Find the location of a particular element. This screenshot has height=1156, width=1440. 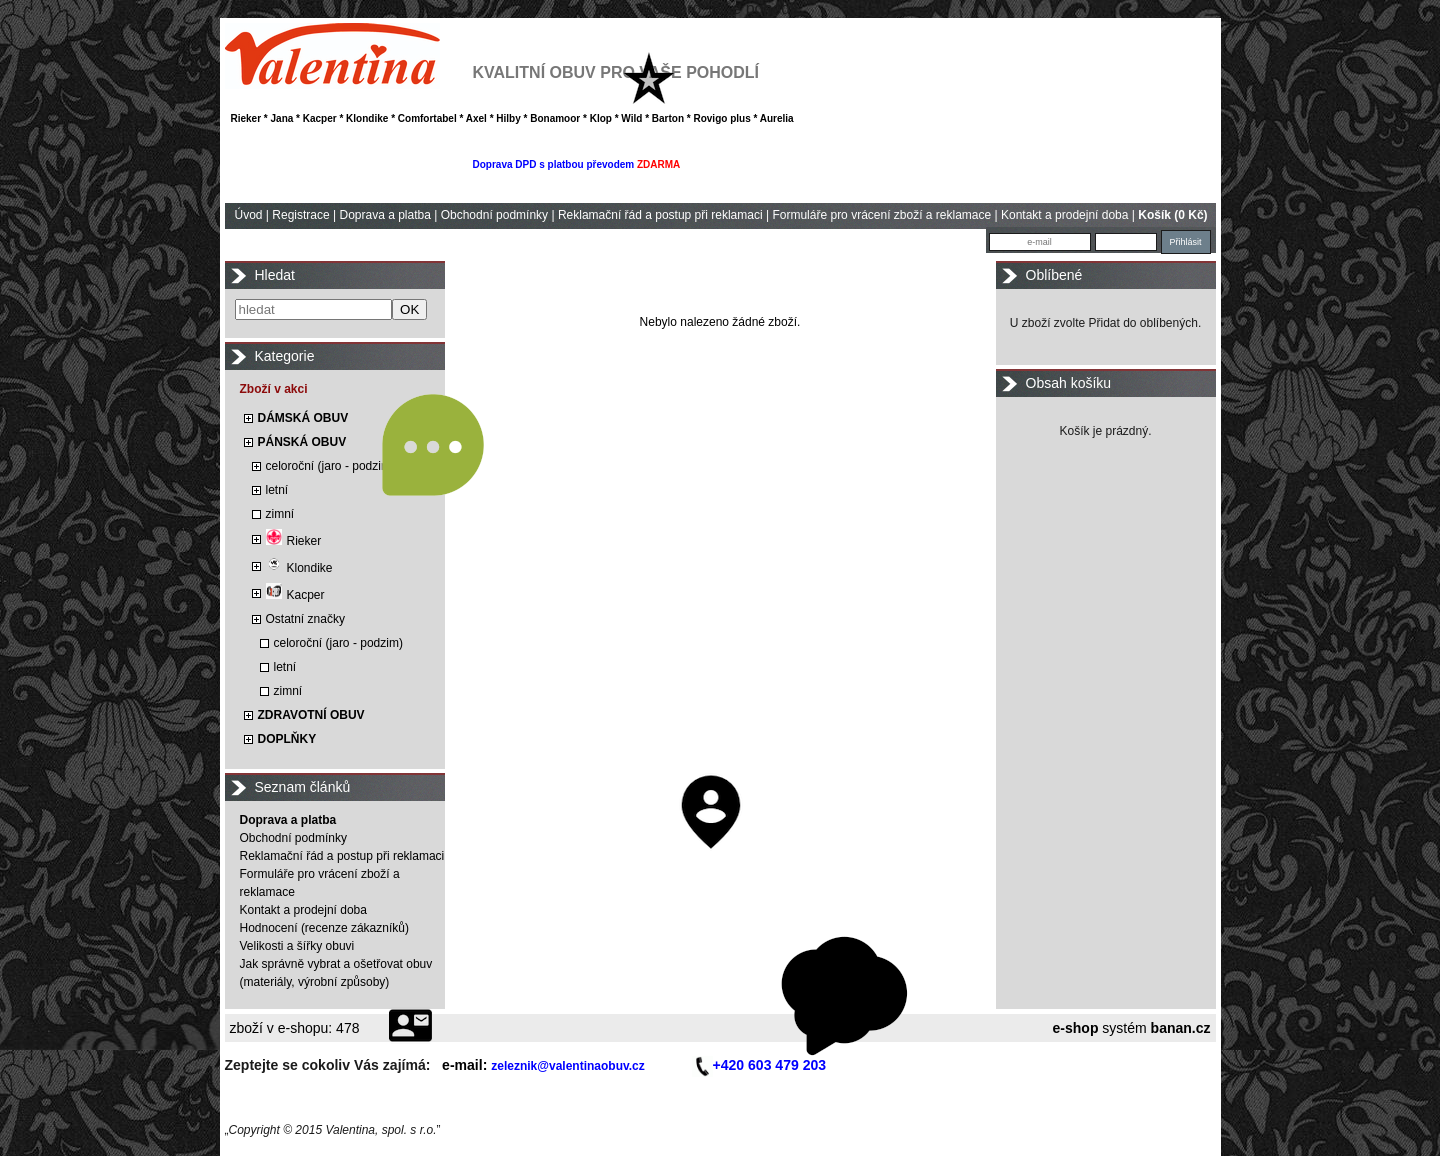

open chat or messaging is located at coordinates (431, 447).